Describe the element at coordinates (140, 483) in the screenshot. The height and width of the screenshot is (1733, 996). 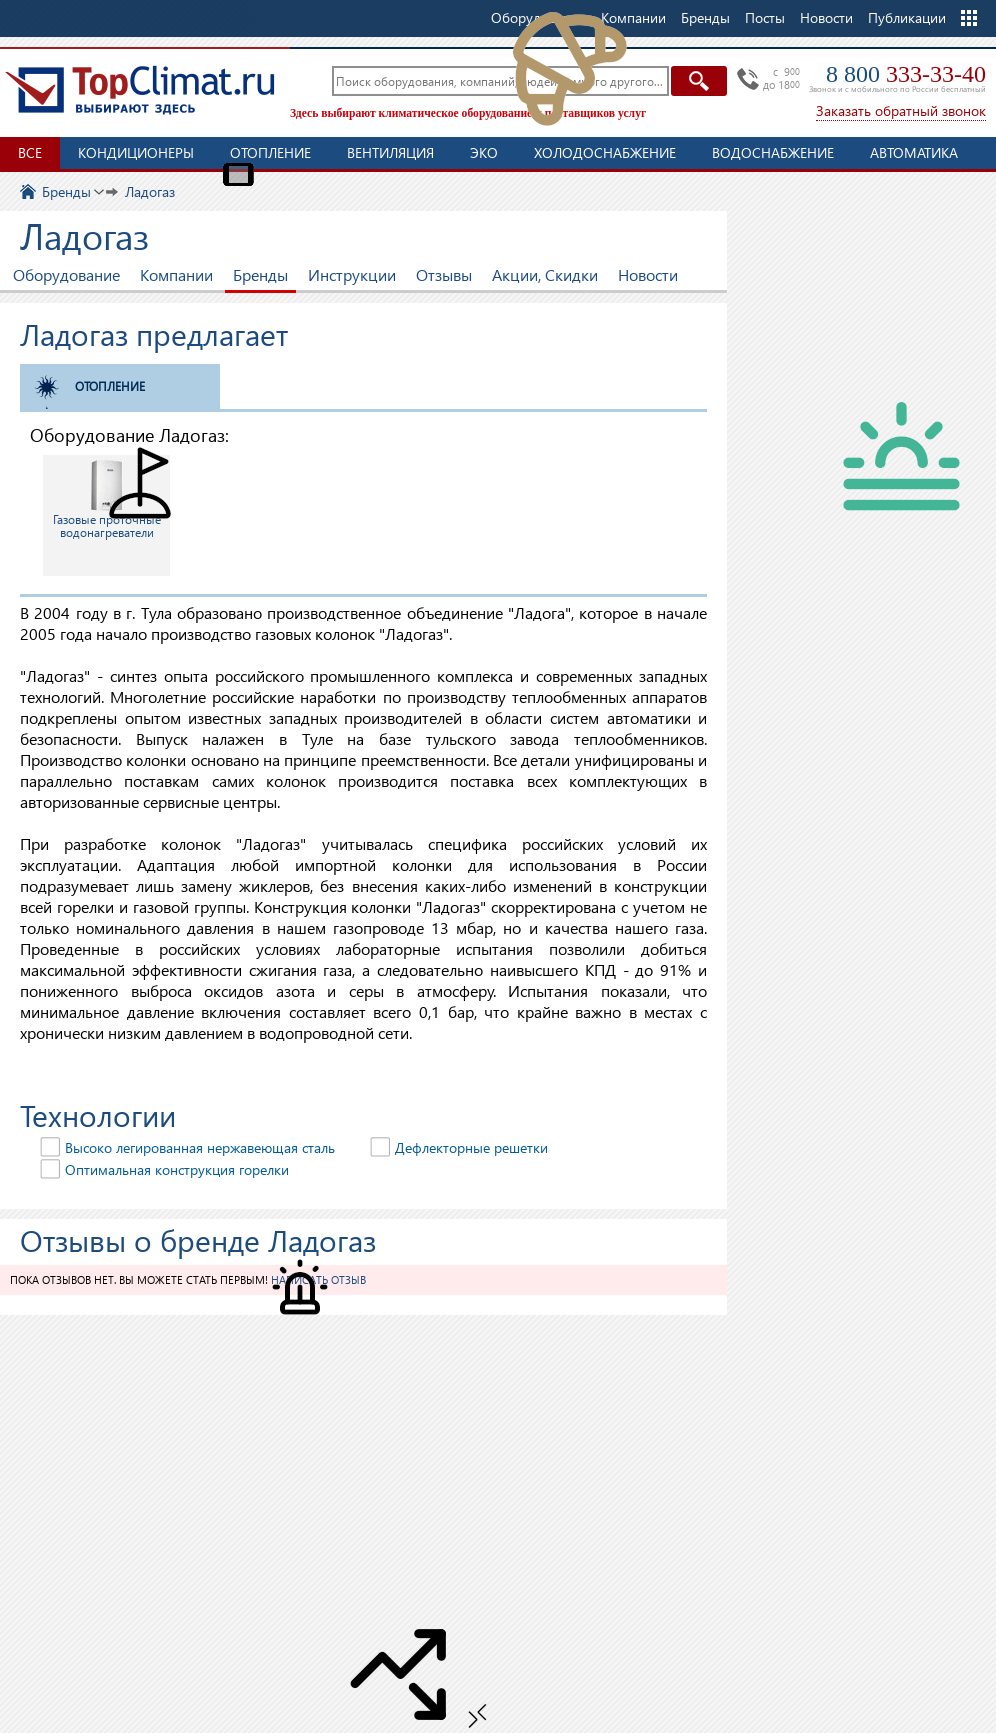
I see `view golf course locations or tee times` at that location.